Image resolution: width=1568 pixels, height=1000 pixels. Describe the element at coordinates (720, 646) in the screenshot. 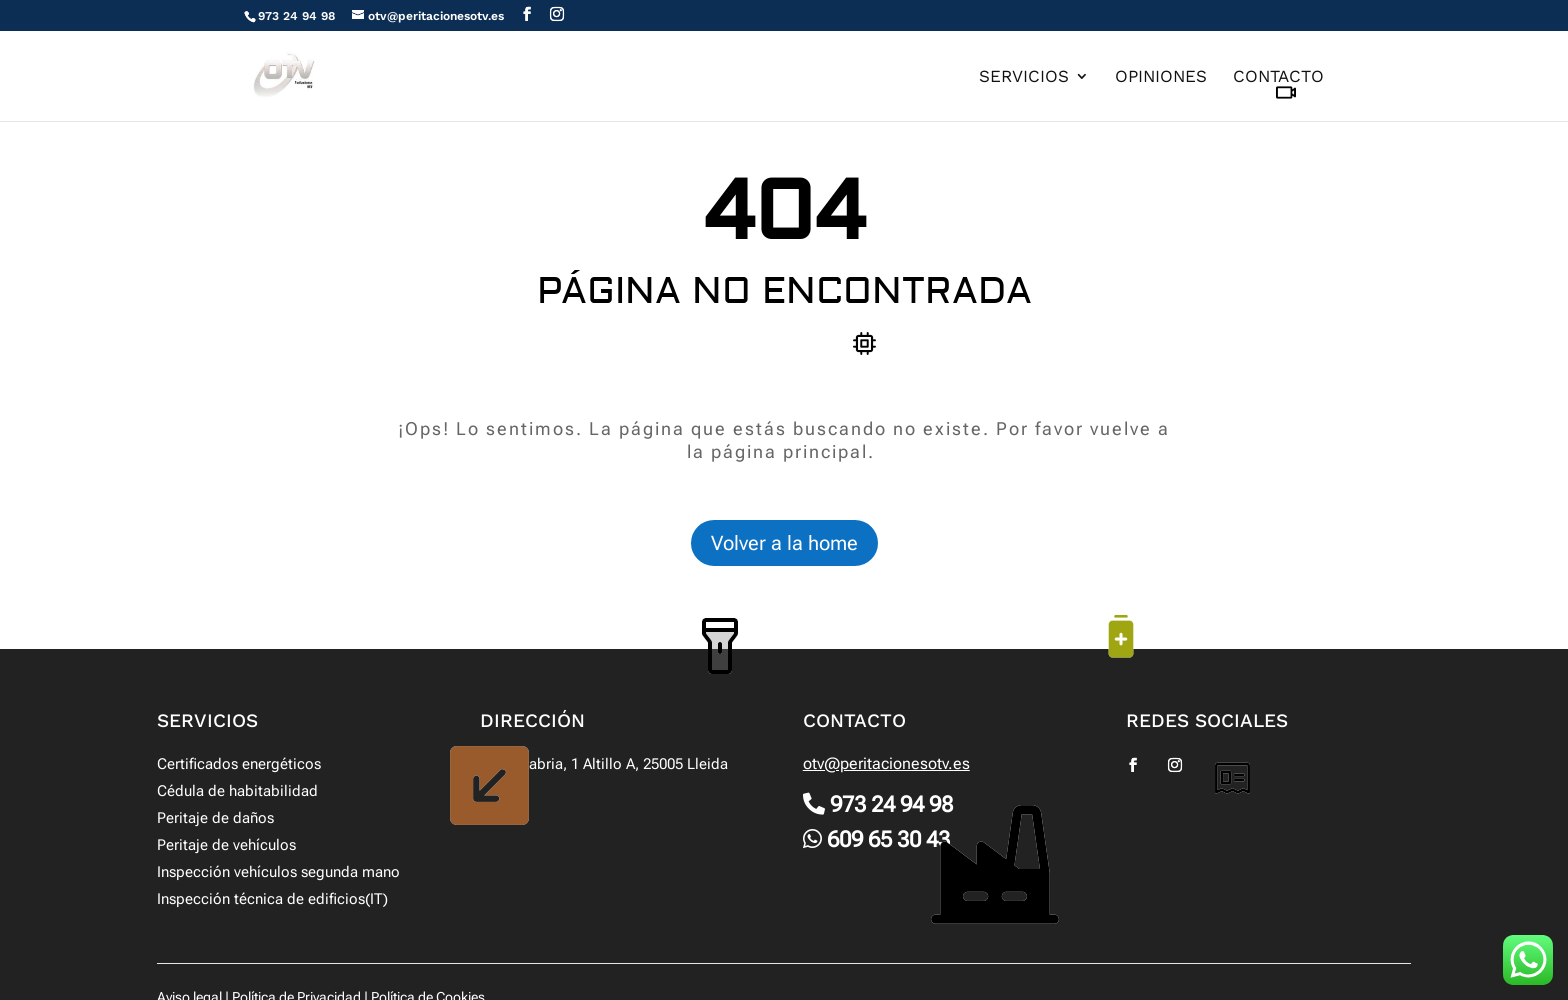

I see `toggle flashlight on/off` at that location.